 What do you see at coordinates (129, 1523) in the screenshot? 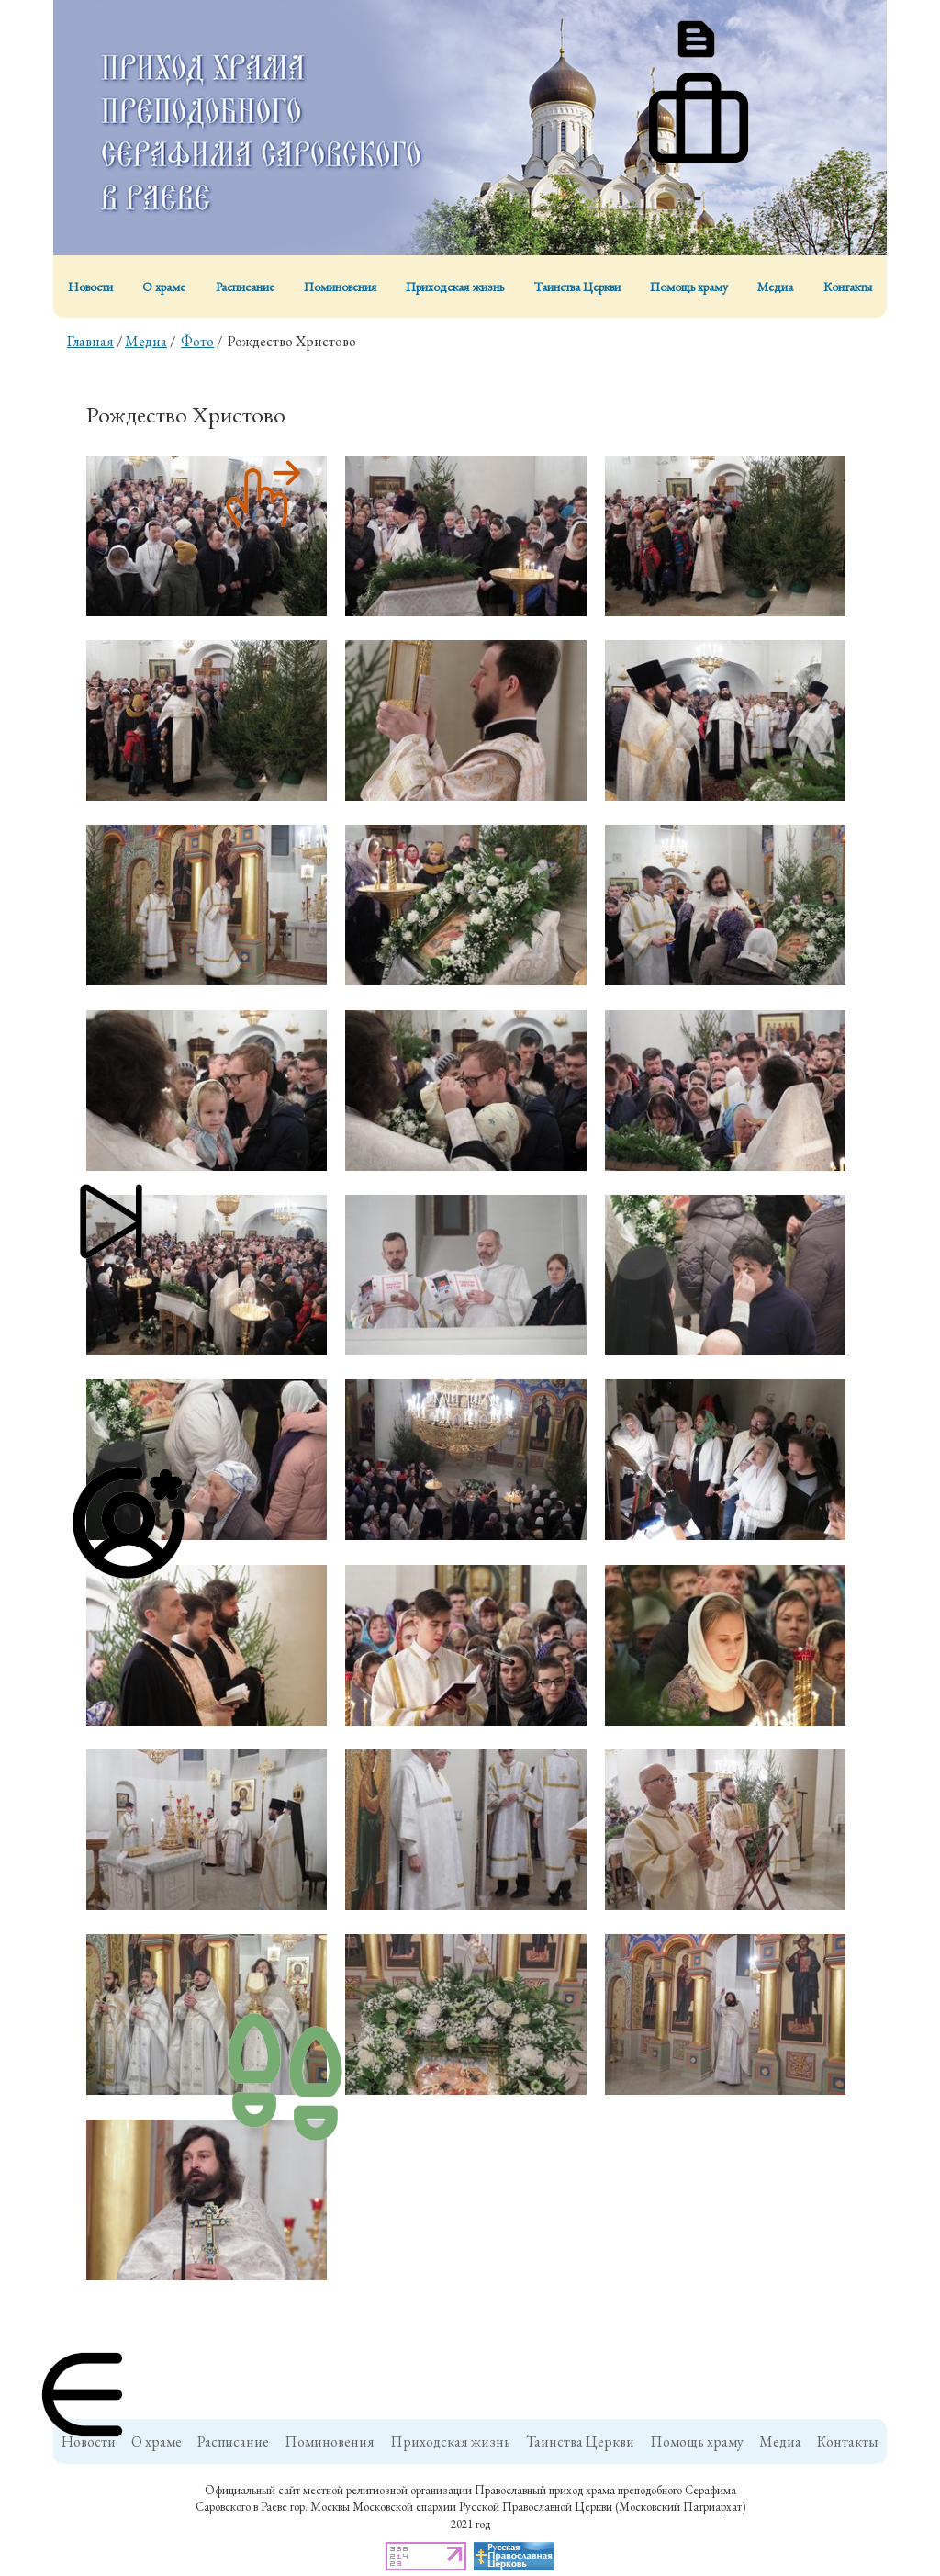
I see `access user profile settings` at bounding box center [129, 1523].